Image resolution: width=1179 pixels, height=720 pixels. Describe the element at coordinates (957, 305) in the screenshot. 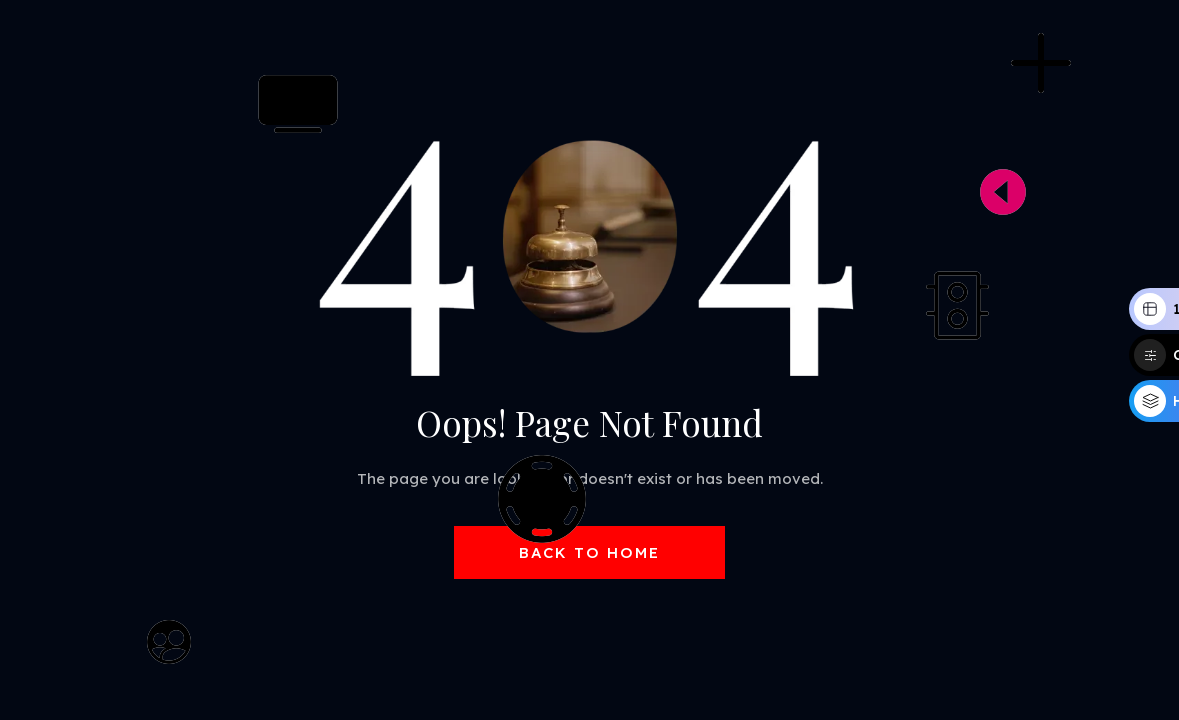

I see `traffic or transportation settings` at that location.